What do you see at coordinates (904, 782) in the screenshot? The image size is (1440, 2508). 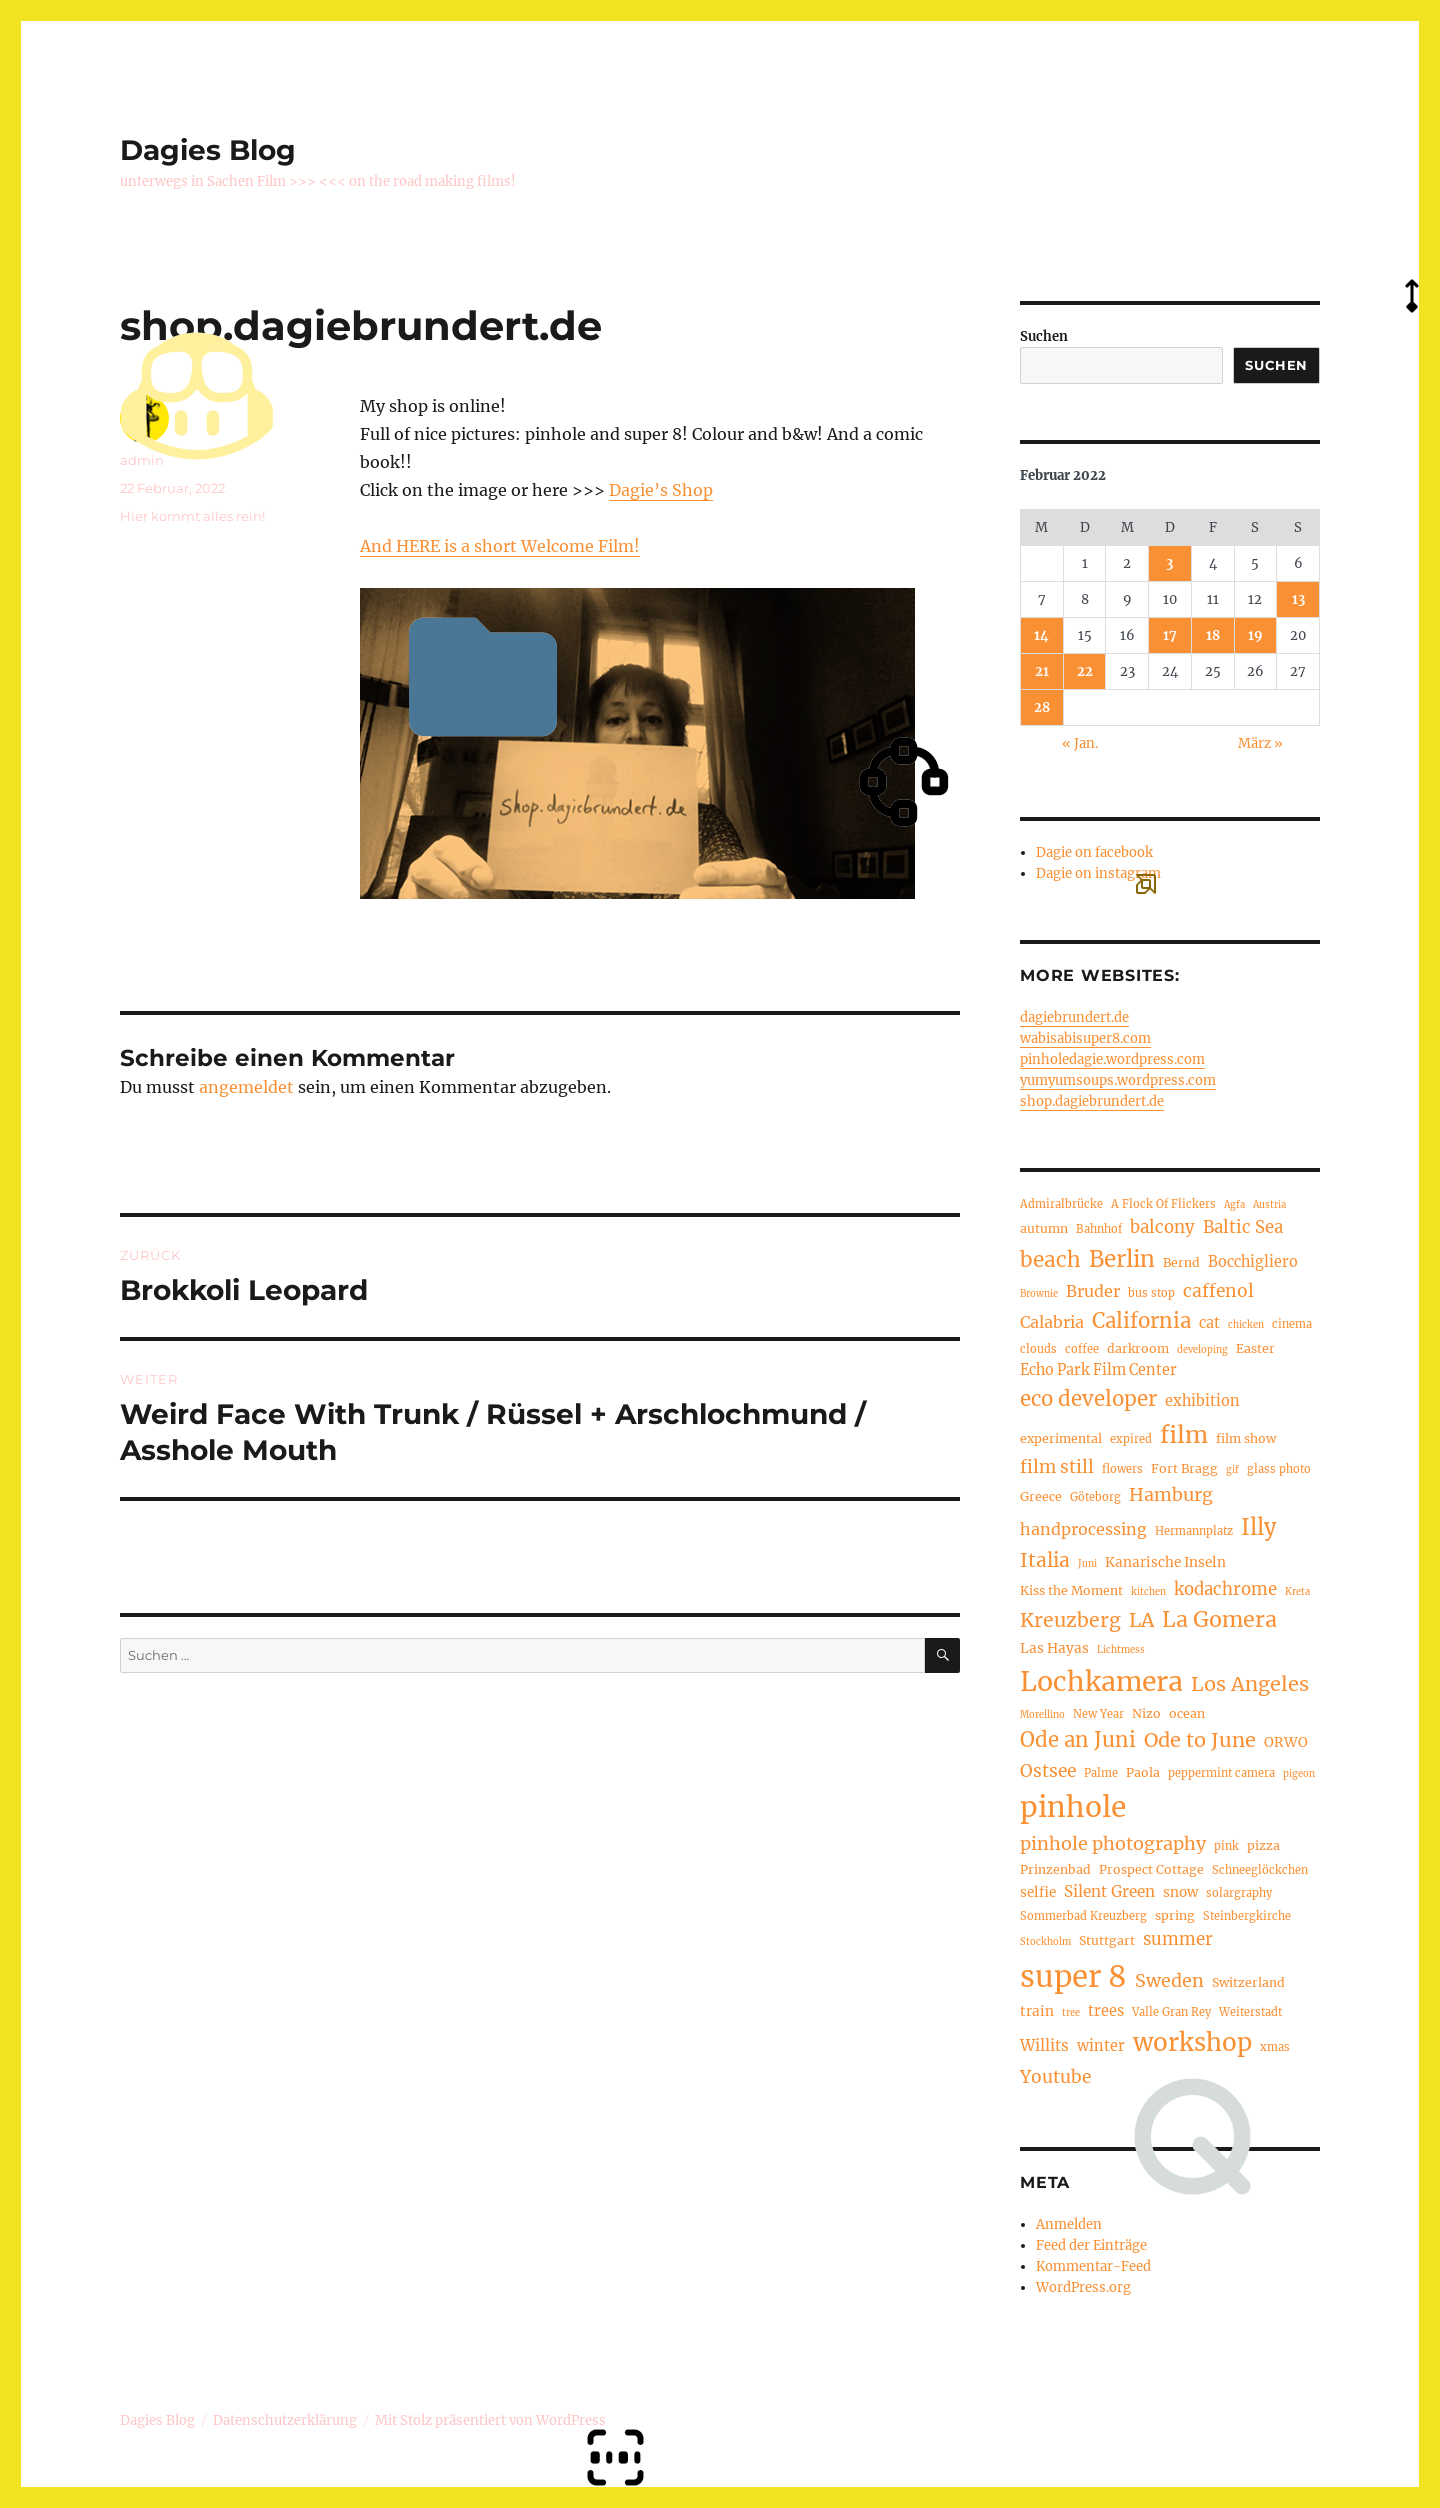 I see `edit bezier curve anchor points` at bounding box center [904, 782].